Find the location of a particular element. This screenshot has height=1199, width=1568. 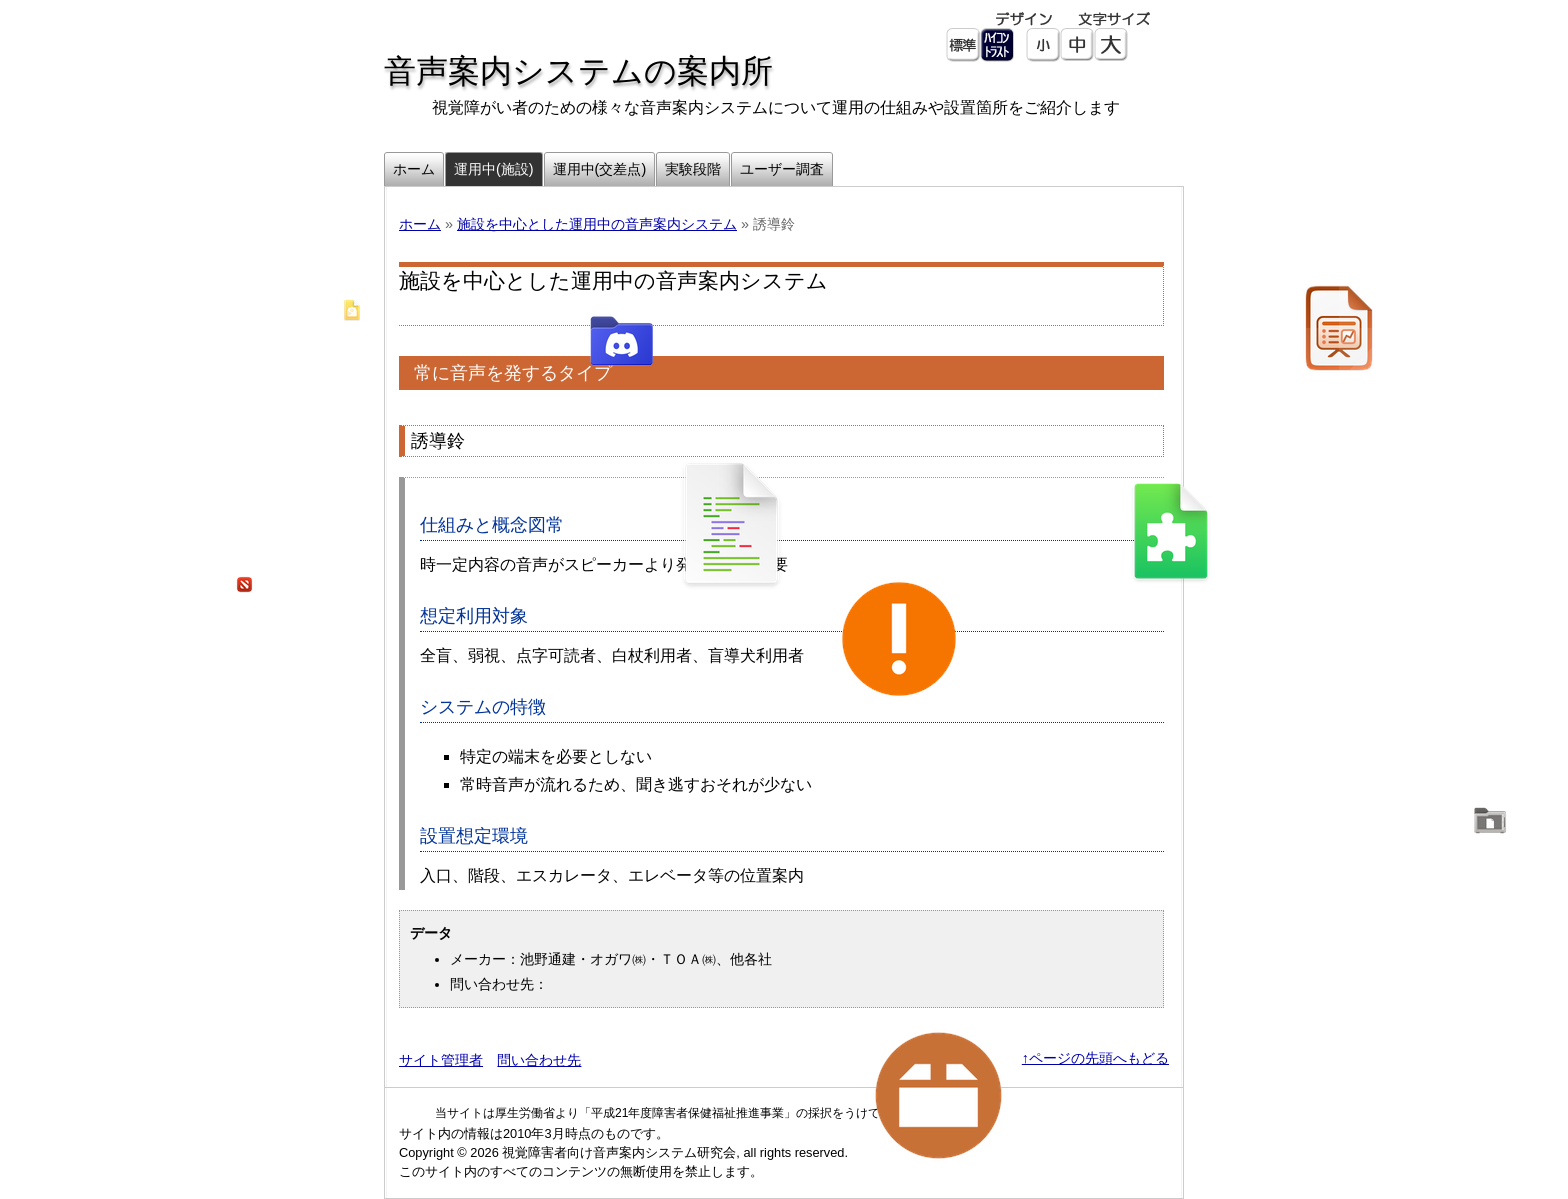

indicates a packaged or bundled item is located at coordinates (938, 1095).